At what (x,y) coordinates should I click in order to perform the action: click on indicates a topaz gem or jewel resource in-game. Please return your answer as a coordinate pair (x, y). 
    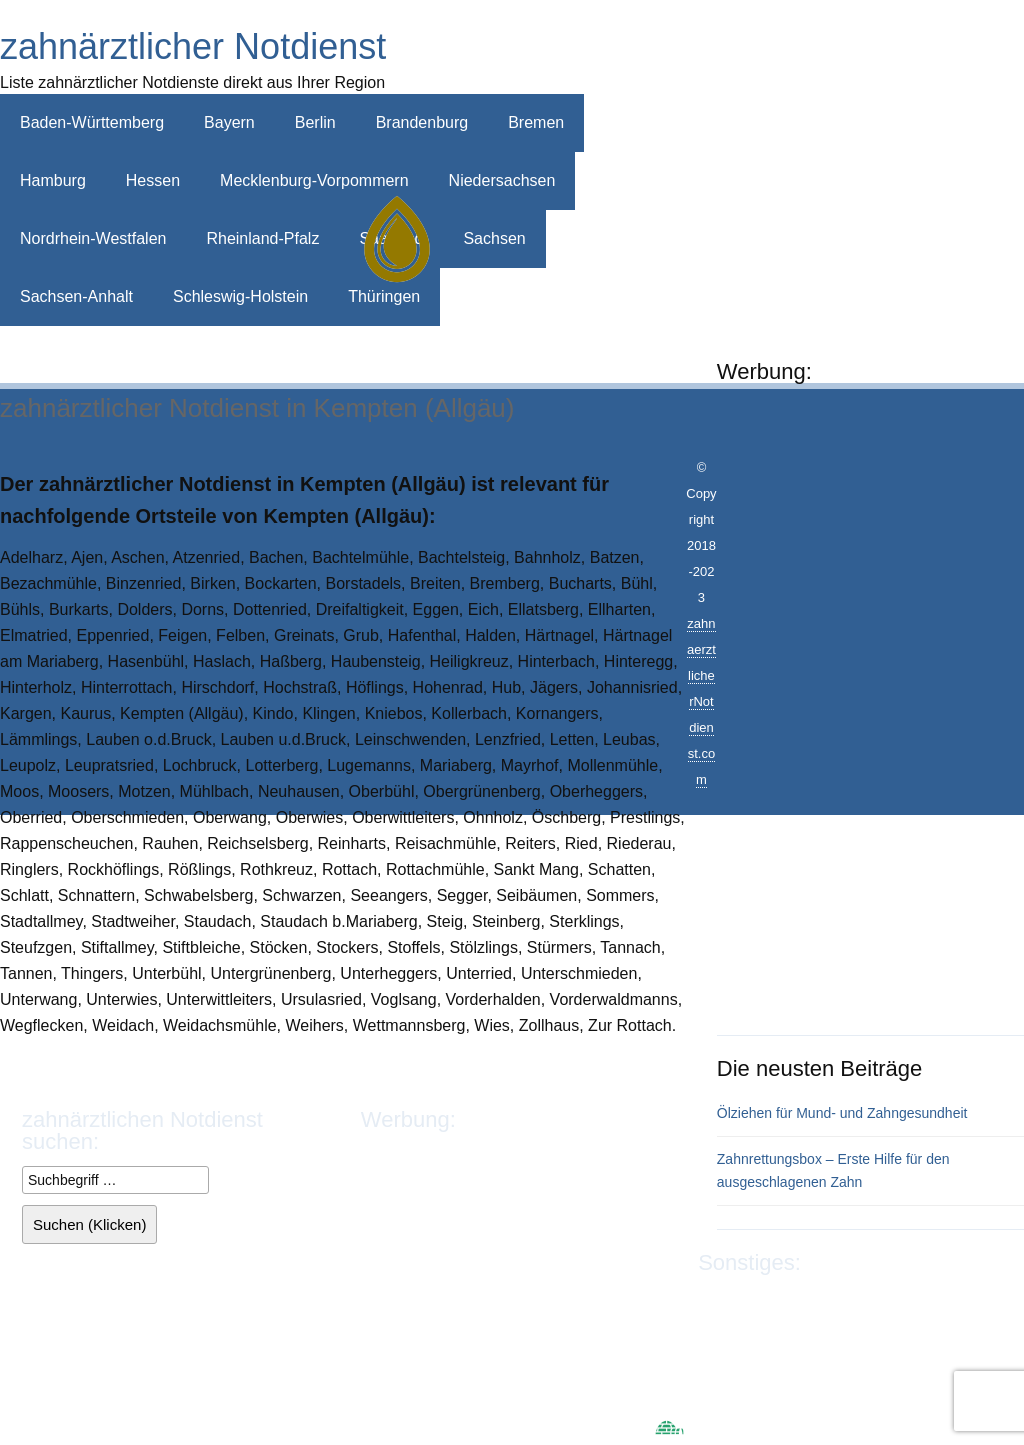
    Looking at the image, I should click on (397, 239).